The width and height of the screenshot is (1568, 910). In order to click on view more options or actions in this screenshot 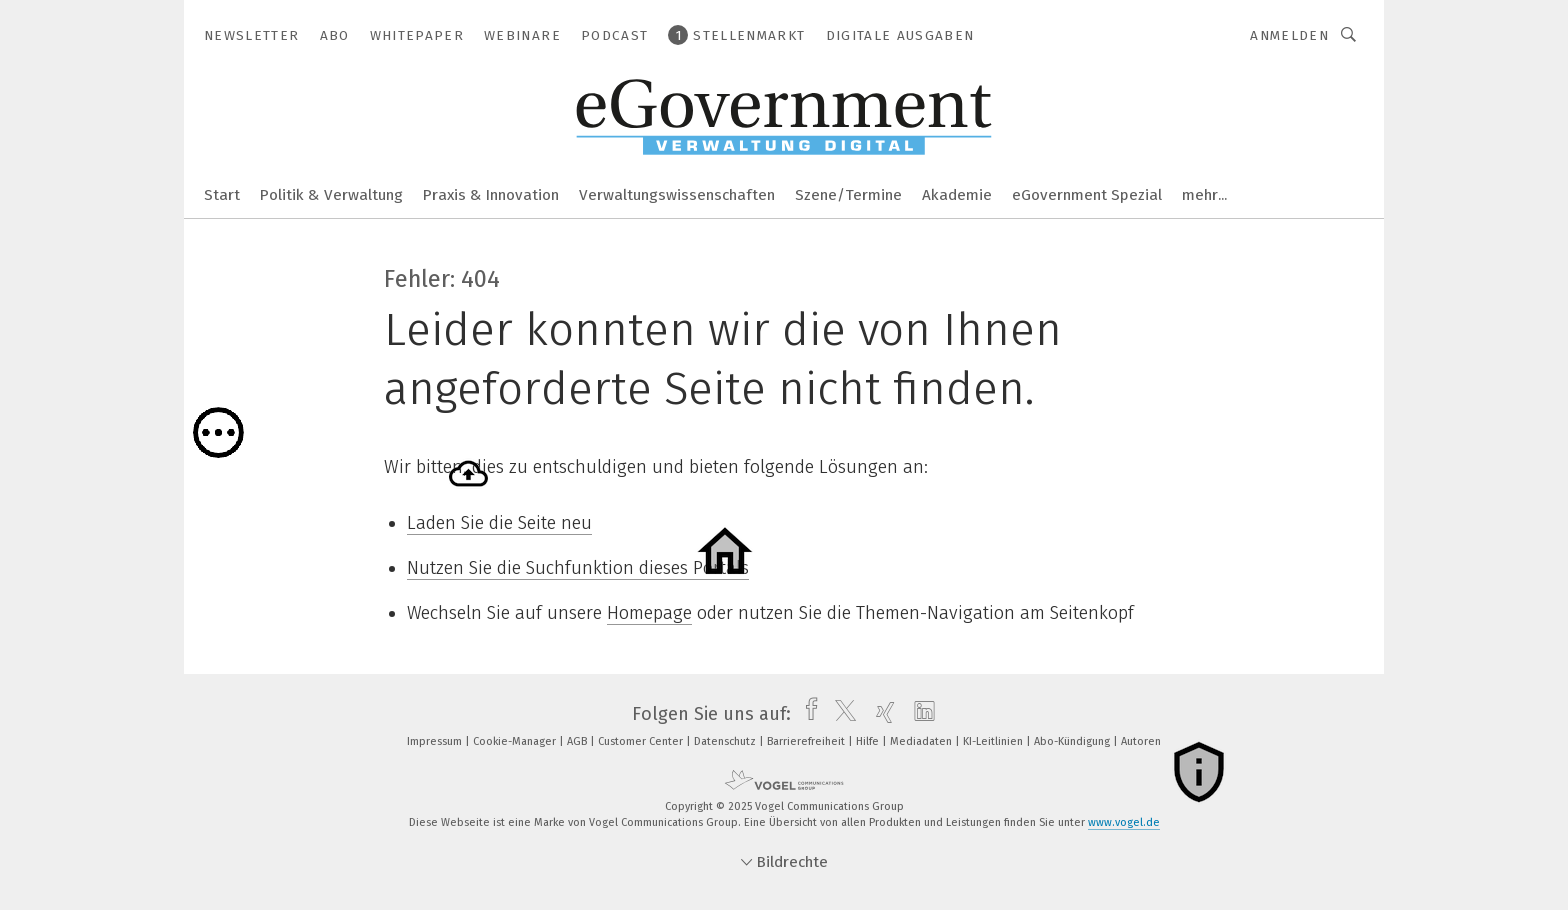, I will do `click(218, 432)`.